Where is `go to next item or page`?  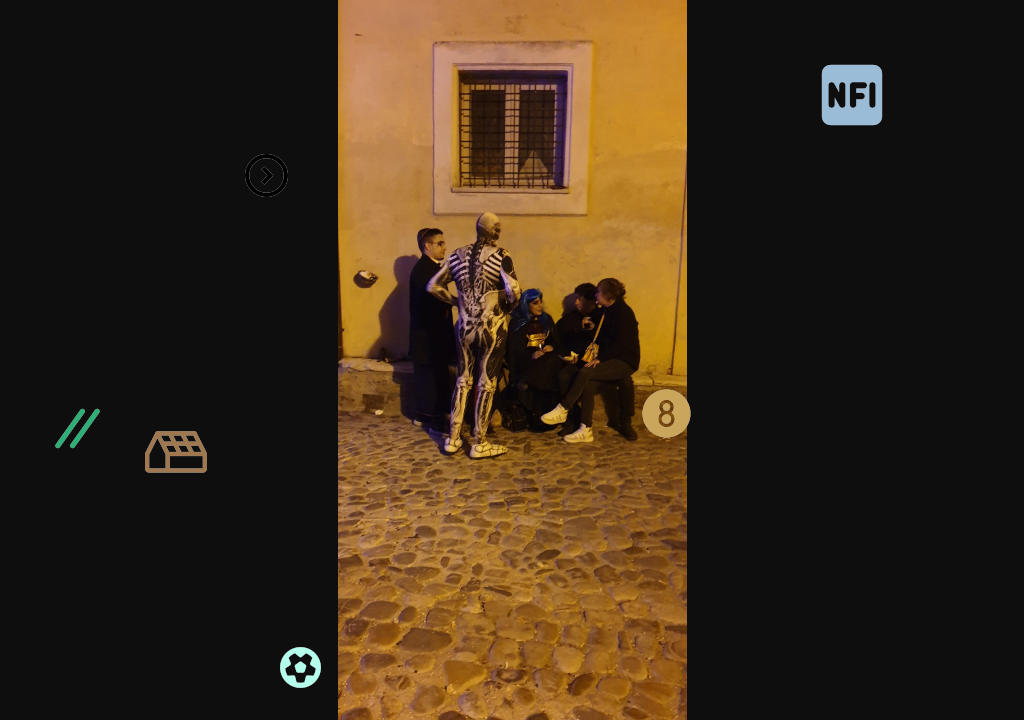
go to next item or page is located at coordinates (266, 175).